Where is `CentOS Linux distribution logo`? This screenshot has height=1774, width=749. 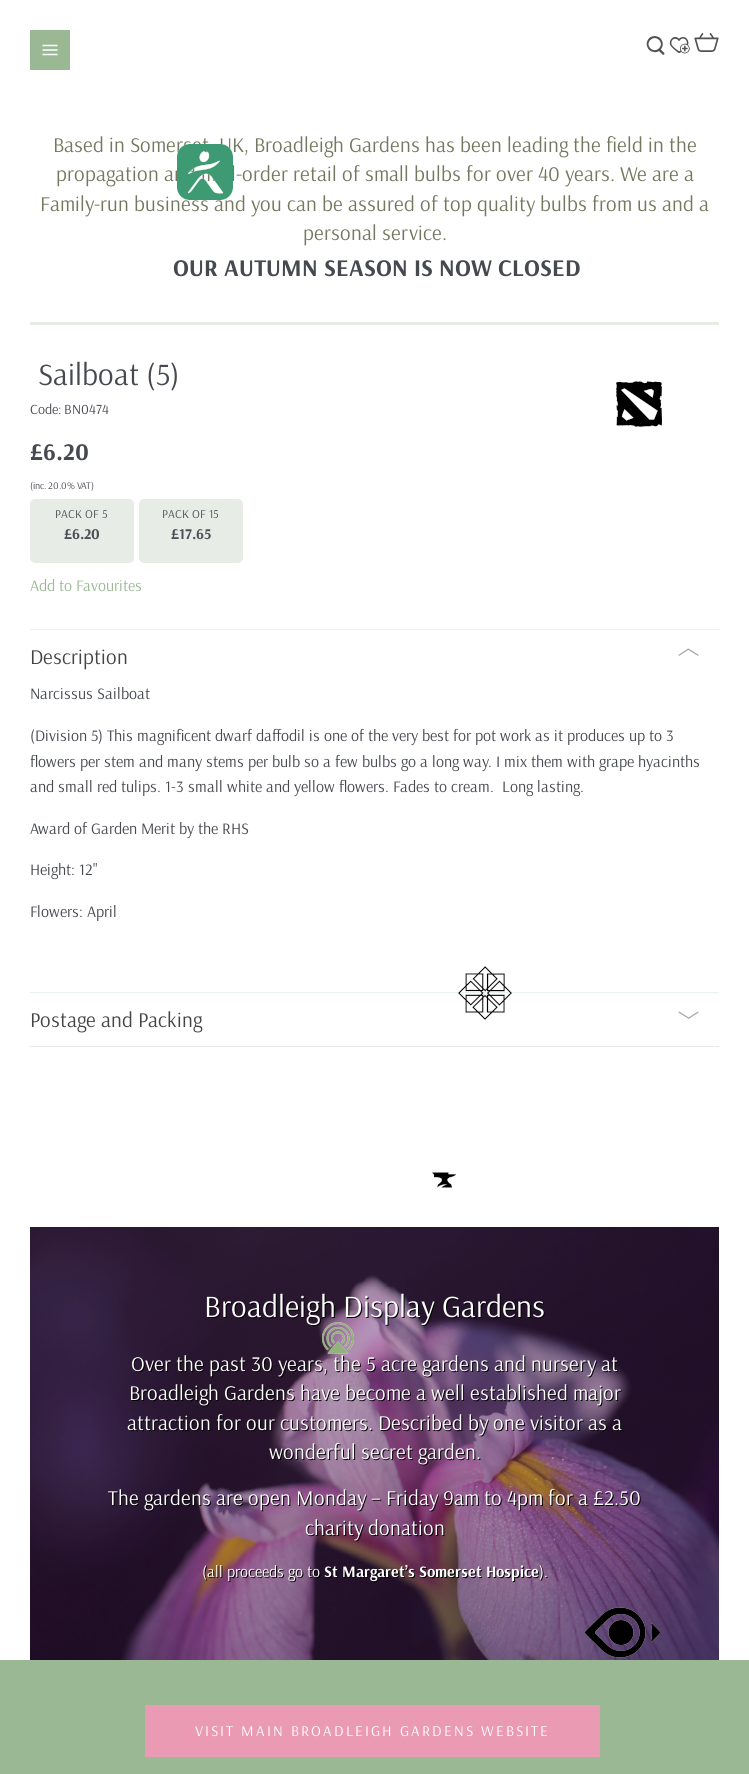
CentOS Linux distribution logo is located at coordinates (485, 993).